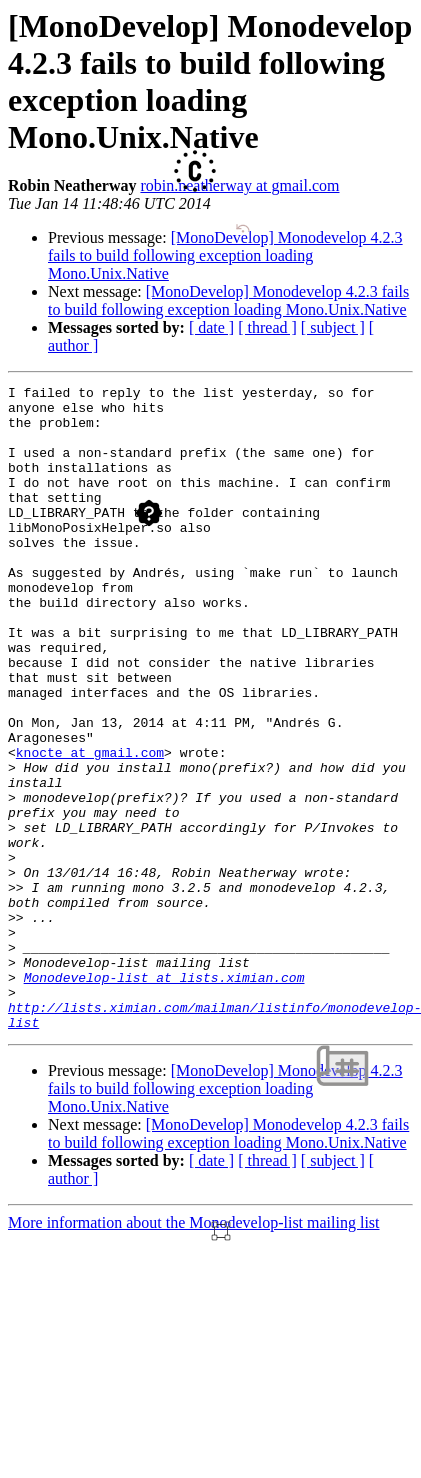 This screenshot has width=421, height=1478. I want to click on indicates copyright or creative commons status, so click(195, 171).